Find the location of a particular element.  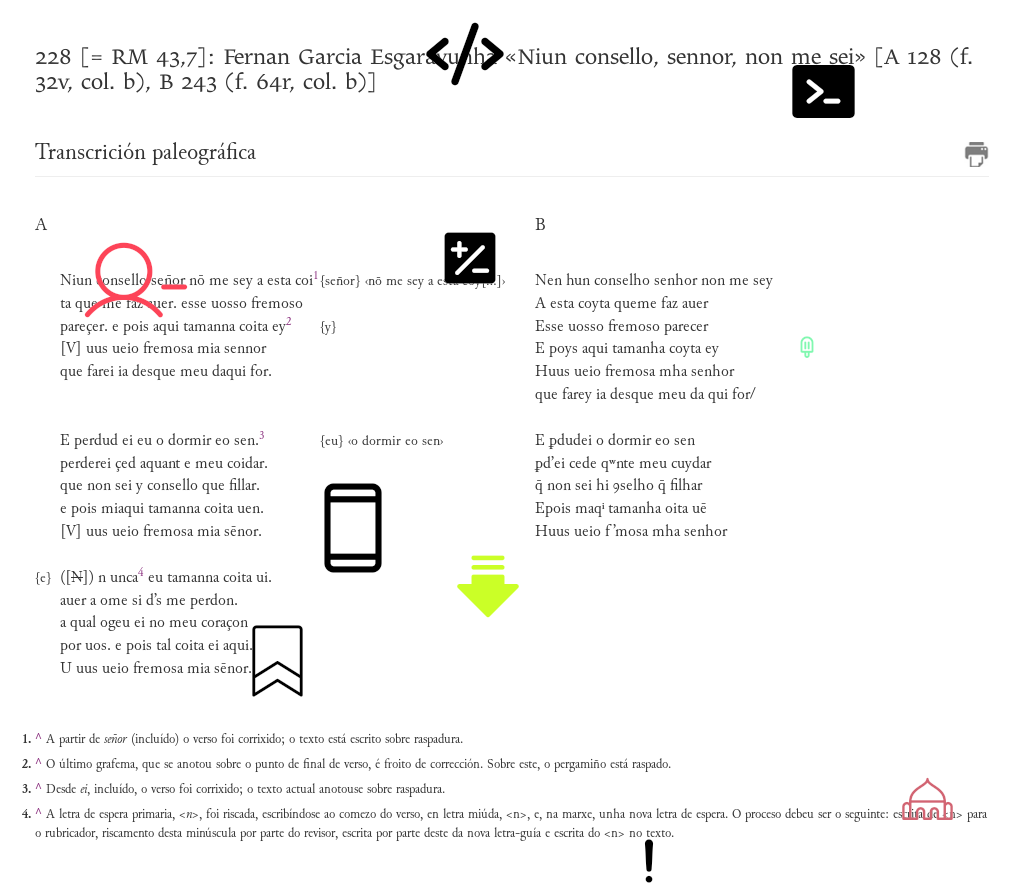

indicates a mosque or islamic place of worship nearby is located at coordinates (927, 801).